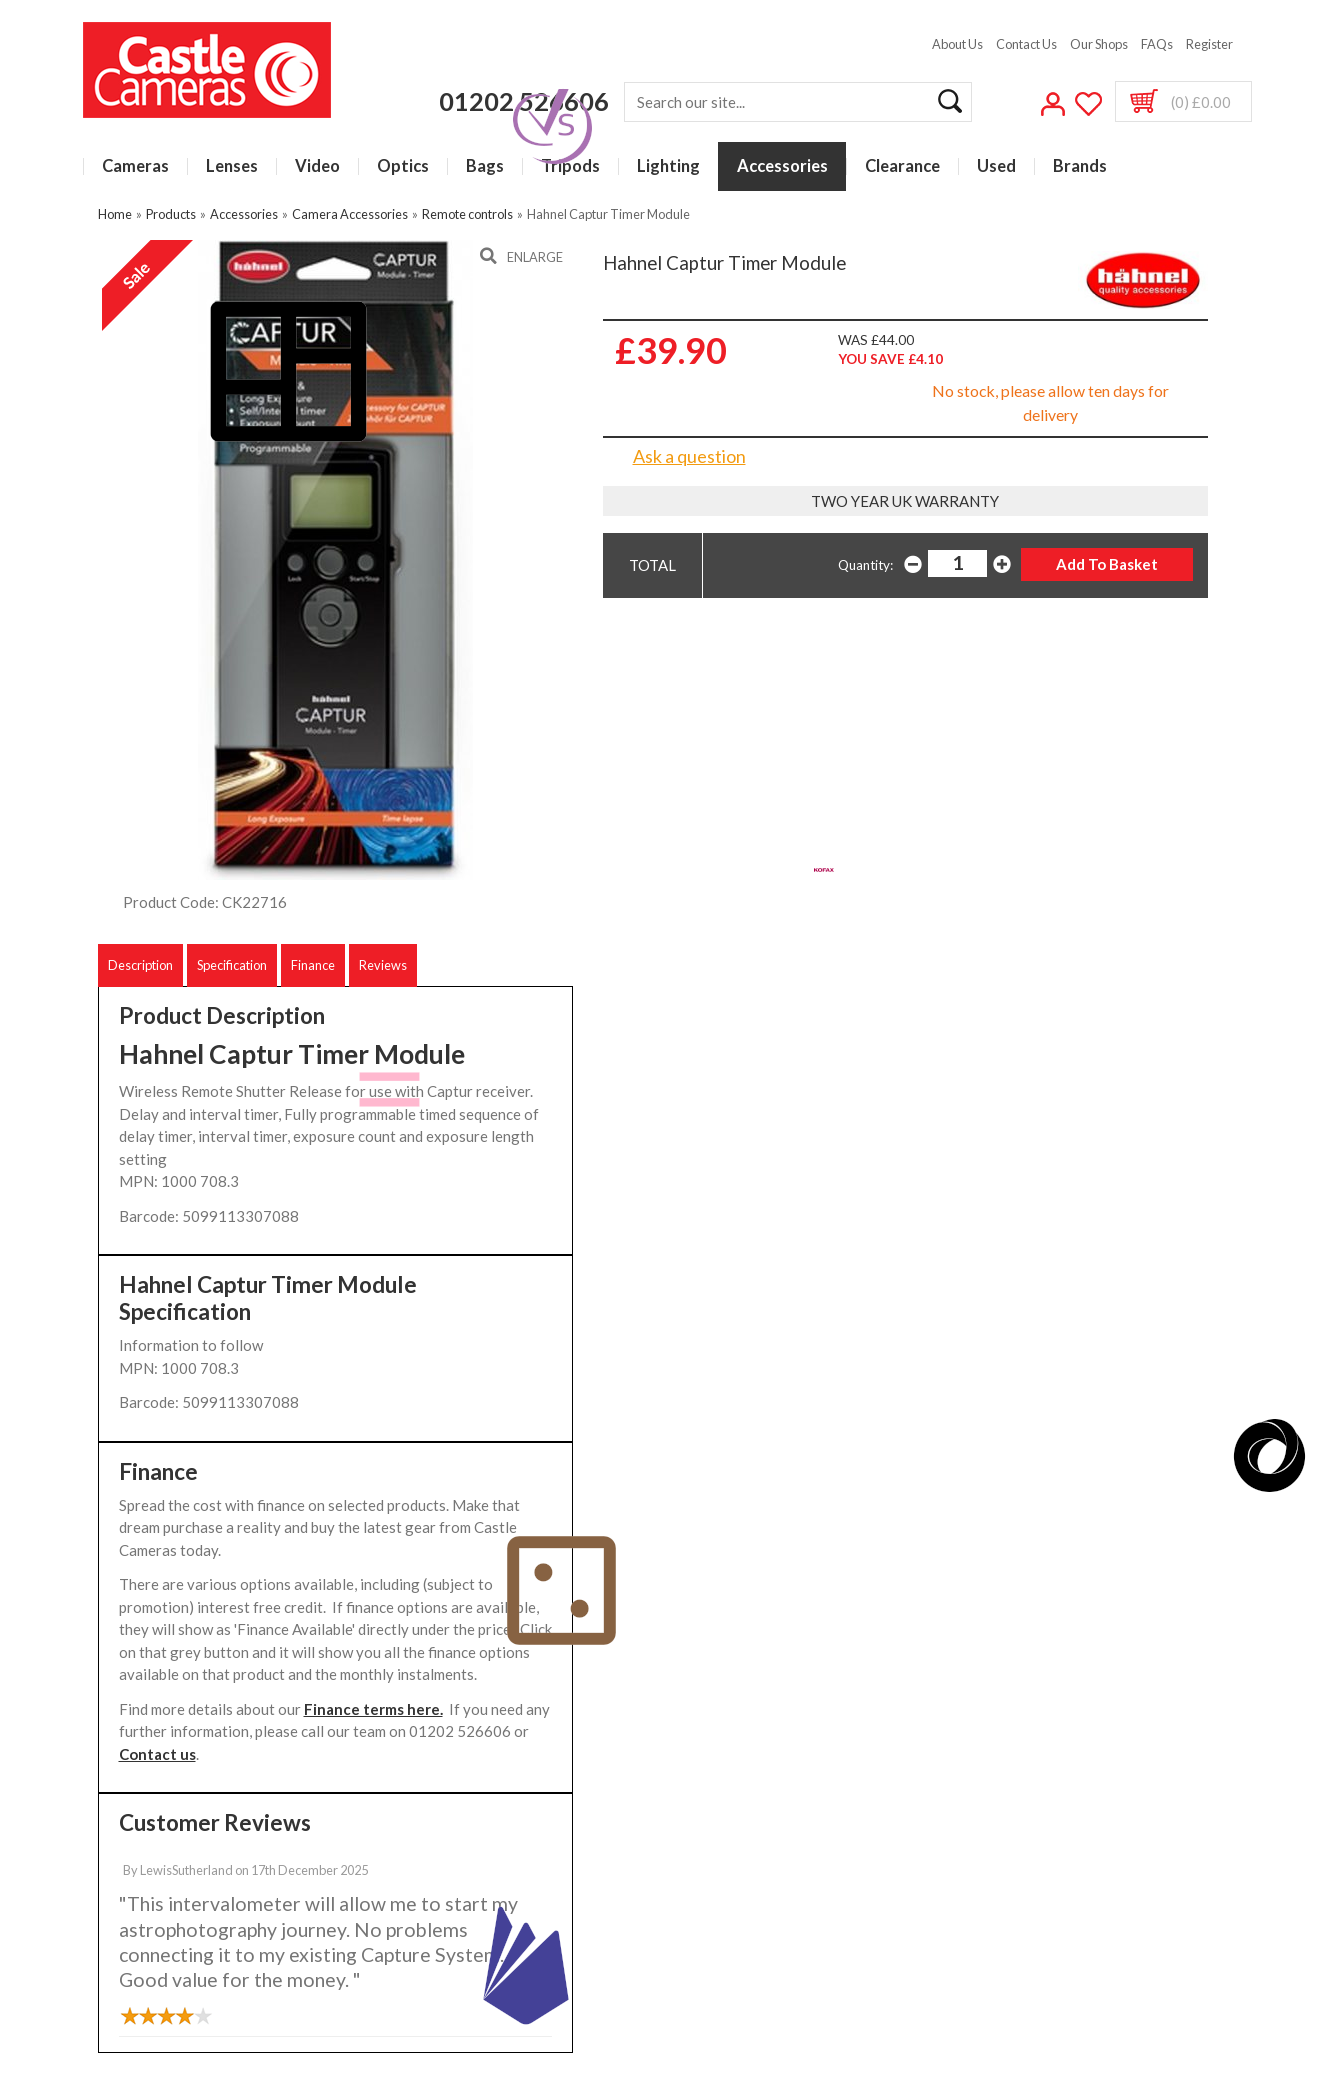 The width and height of the screenshot is (1335, 2083). I want to click on codeceptjs testing framework logo, so click(552, 126).